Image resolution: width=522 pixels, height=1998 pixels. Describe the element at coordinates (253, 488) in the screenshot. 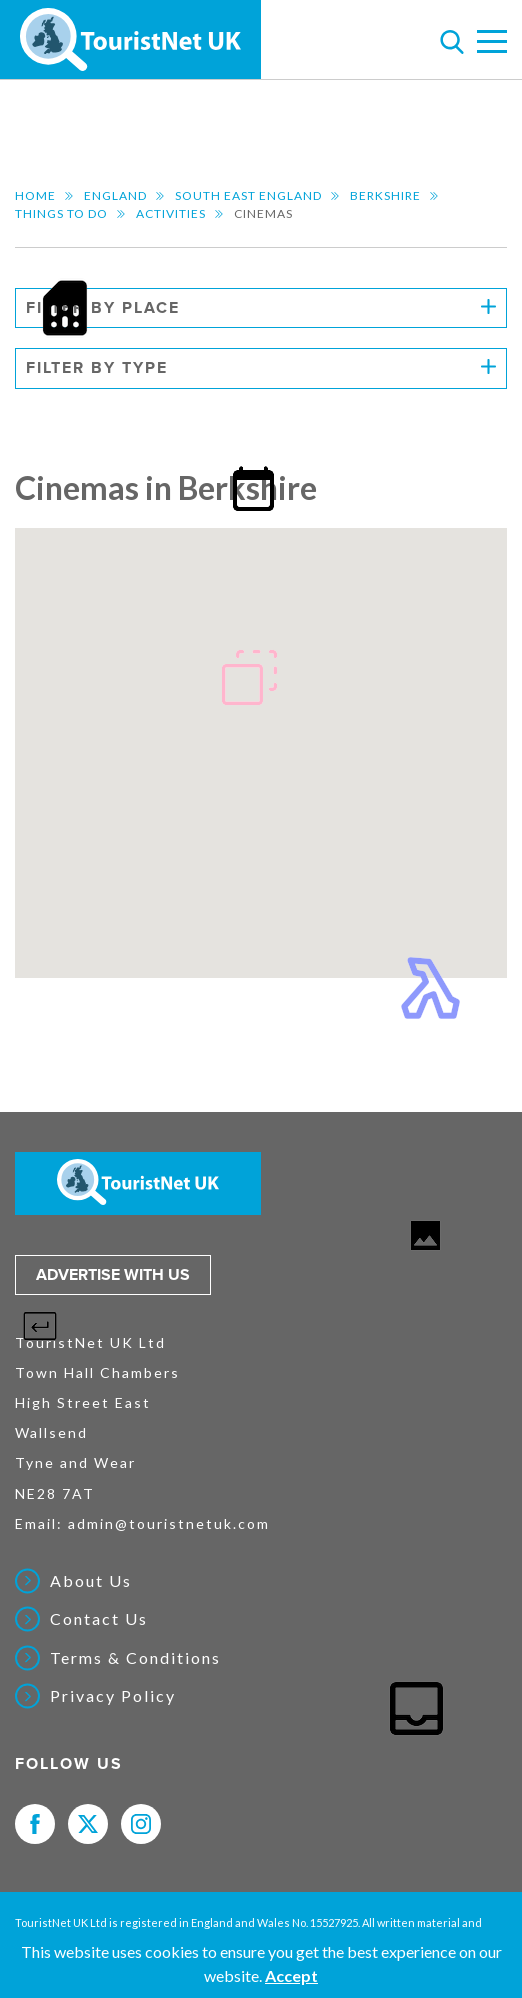

I see `view today's date` at that location.